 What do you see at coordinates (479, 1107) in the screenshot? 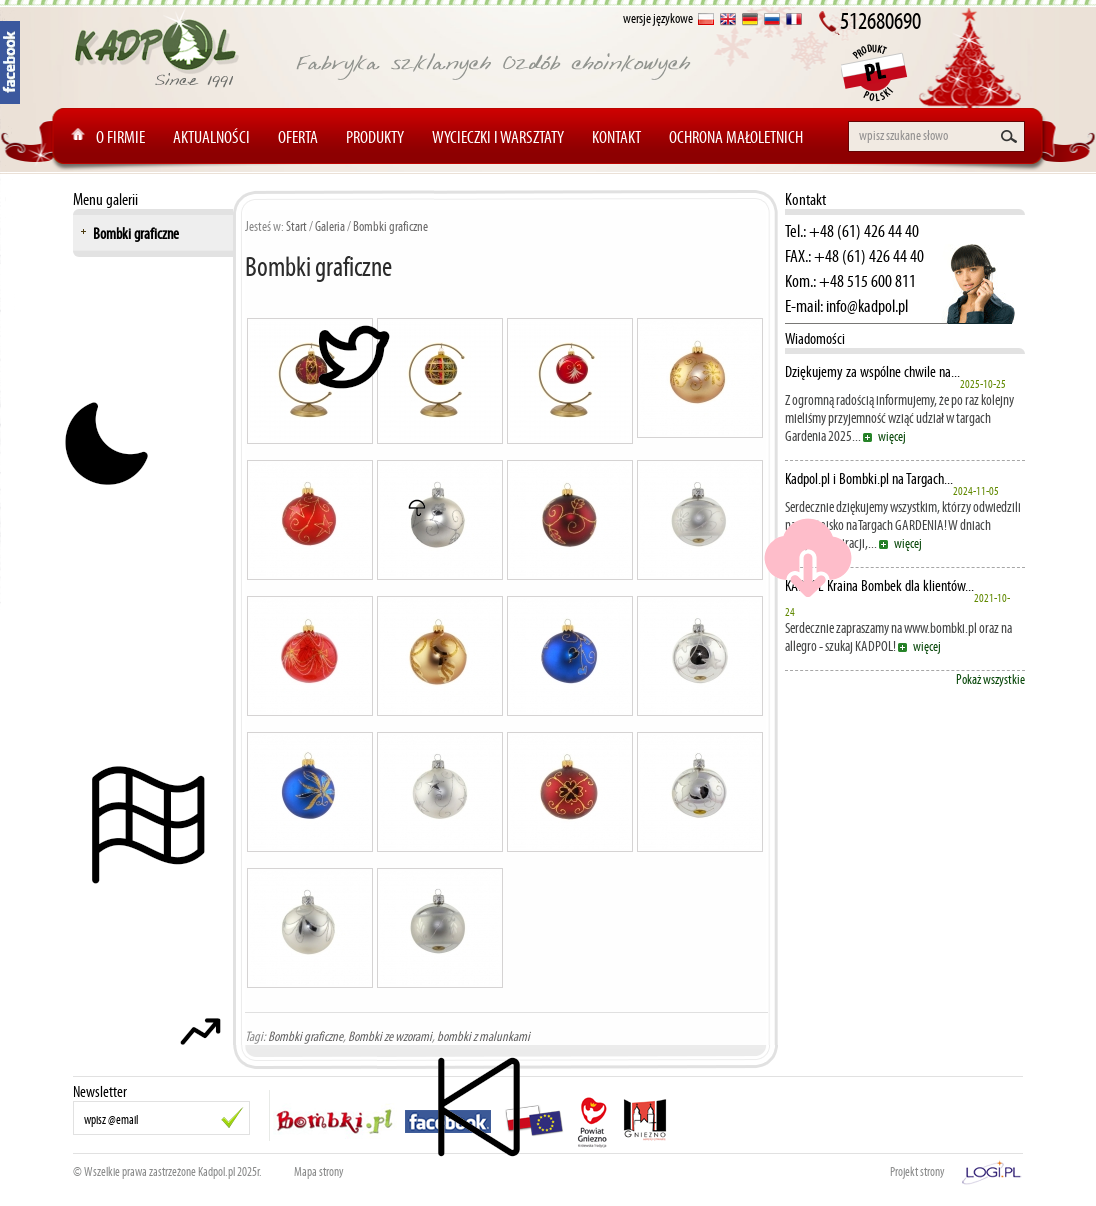
I see `skip to previous track` at bounding box center [479, 1107].